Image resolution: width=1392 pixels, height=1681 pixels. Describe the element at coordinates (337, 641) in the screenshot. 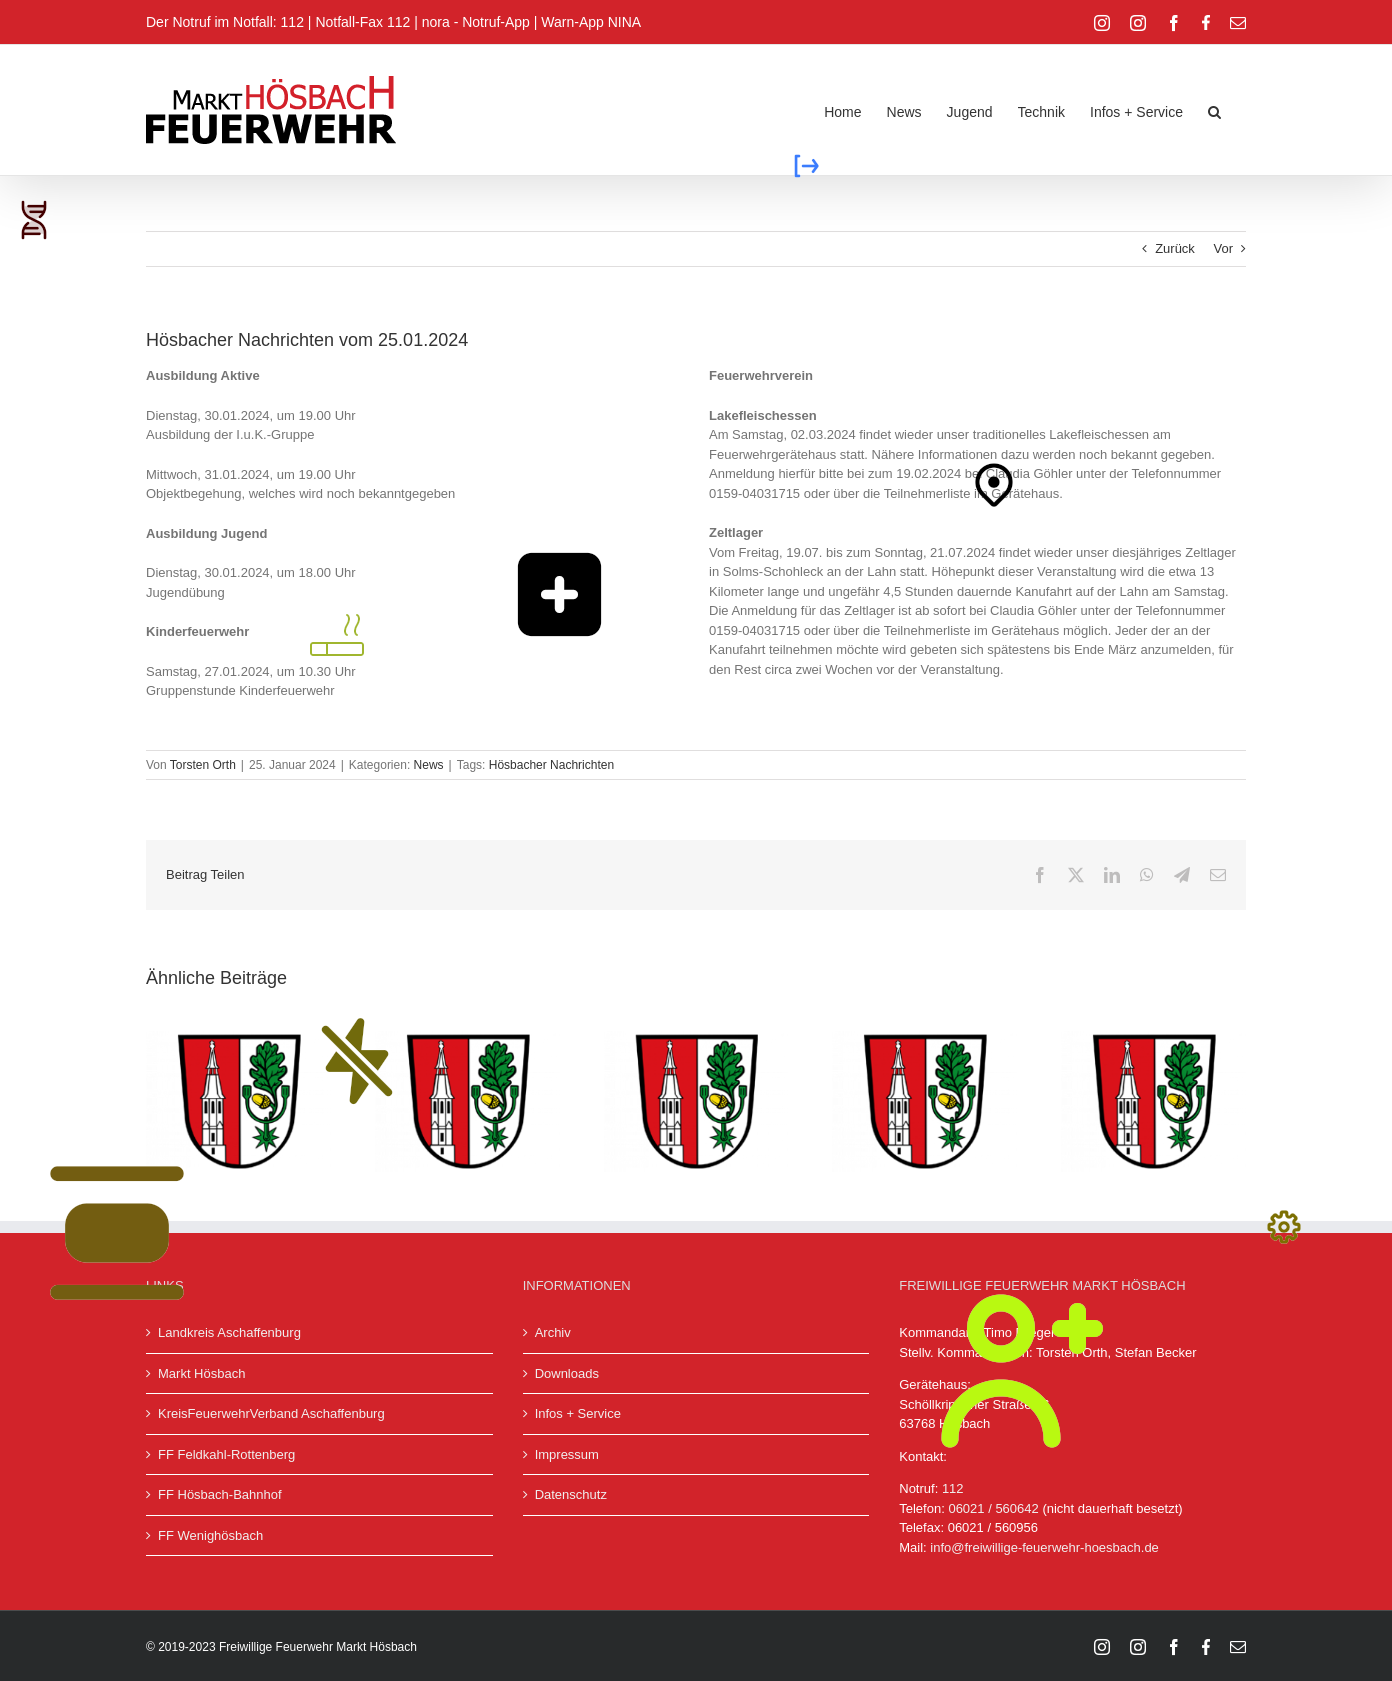

I see `indicates a designated smoking area` at that location.